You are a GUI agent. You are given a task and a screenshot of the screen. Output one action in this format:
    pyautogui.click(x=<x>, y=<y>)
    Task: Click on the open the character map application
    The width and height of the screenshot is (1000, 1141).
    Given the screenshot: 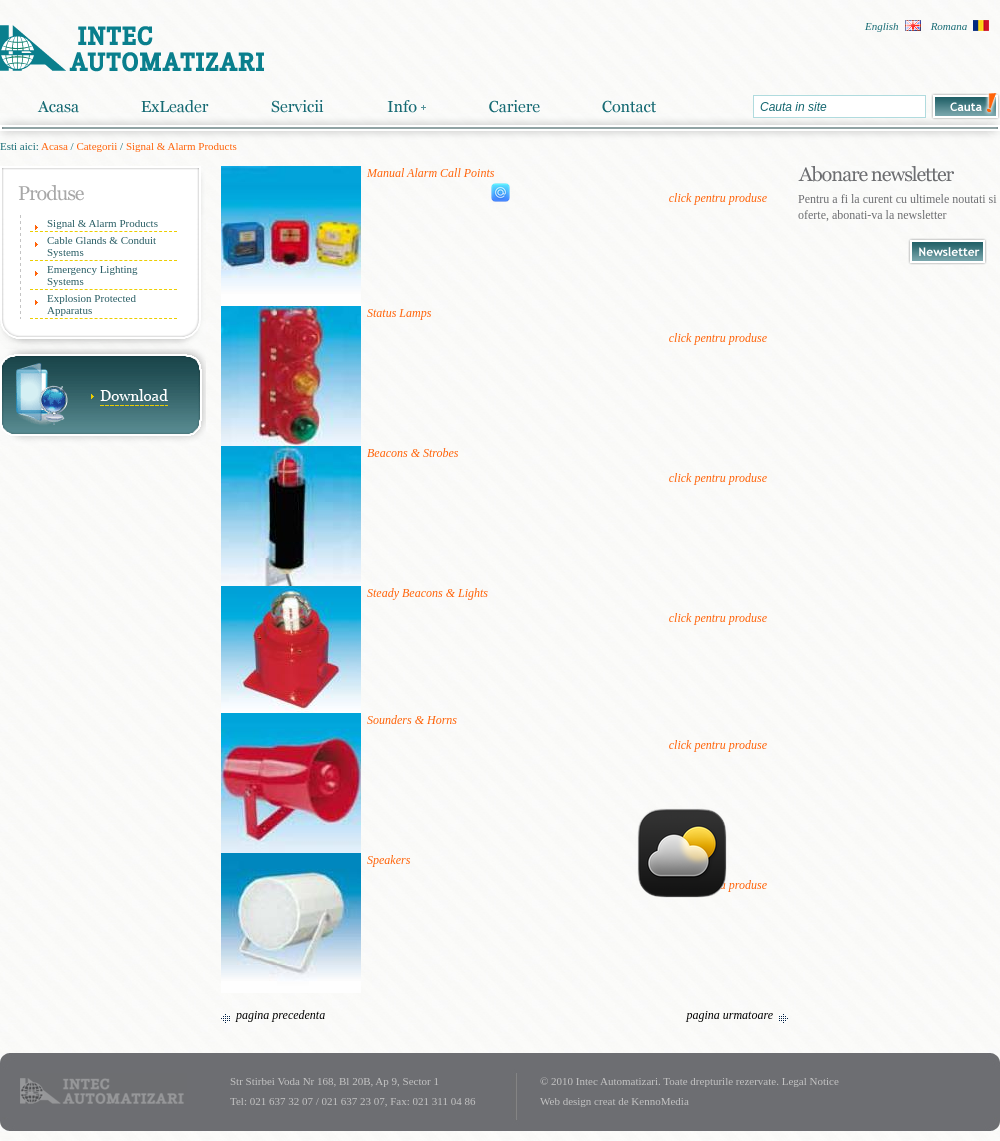 What is the action you would take?
    pyautogui.click(x=500, y=192)
    